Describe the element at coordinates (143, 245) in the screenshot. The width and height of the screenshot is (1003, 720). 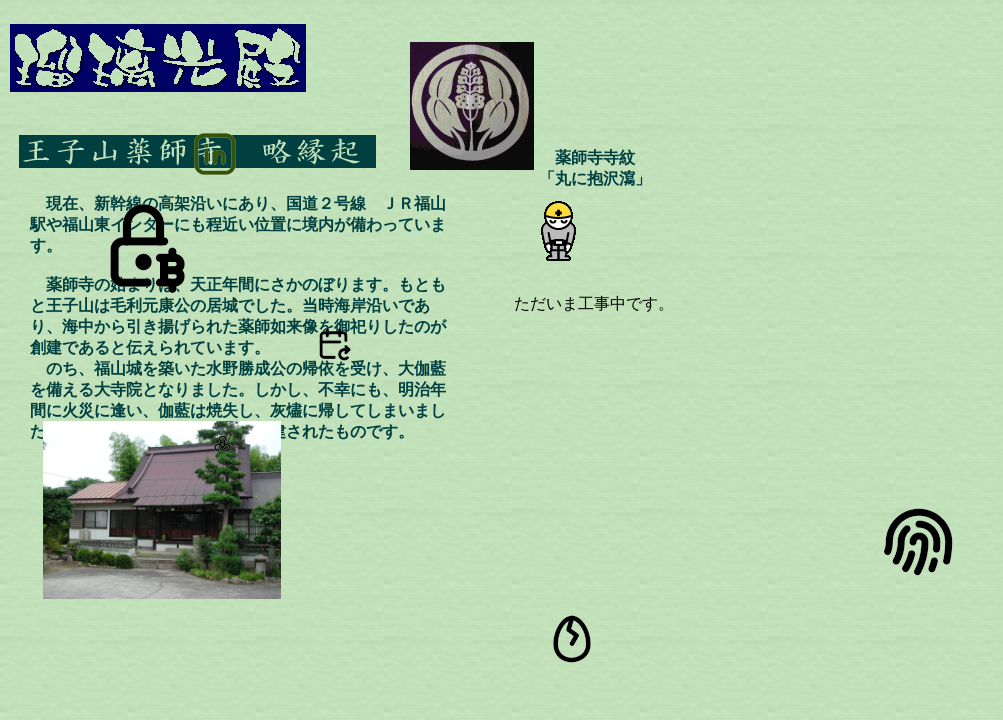
I see `secure bitcoin wallet or storage` at that location.